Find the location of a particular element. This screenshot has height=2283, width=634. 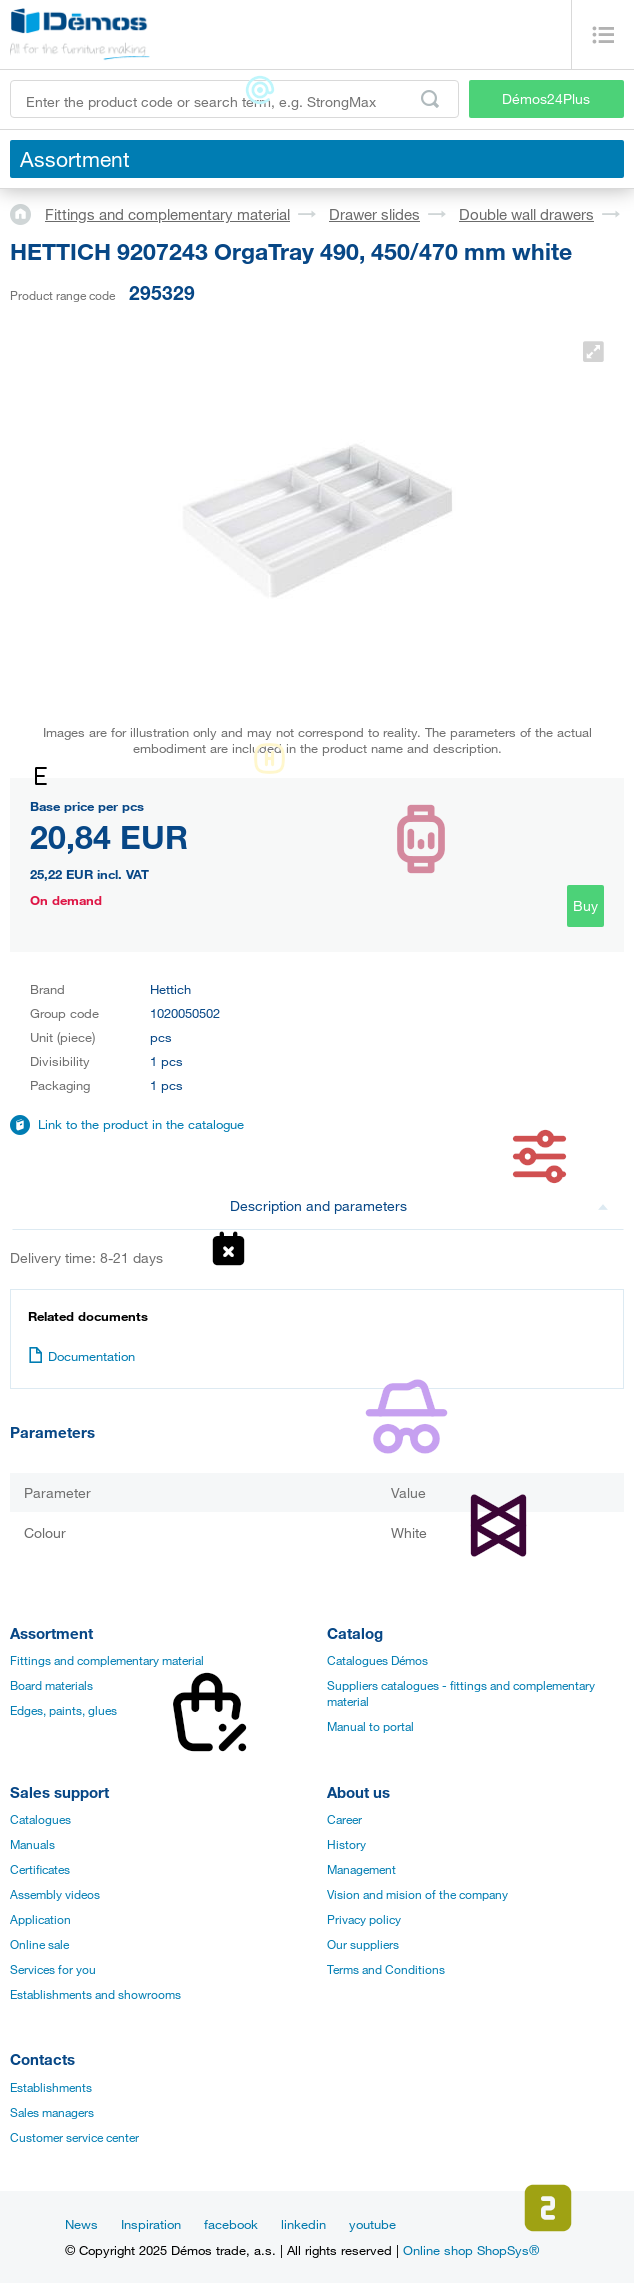

backbone.js framework logo is located at coordinates (498, 1525).